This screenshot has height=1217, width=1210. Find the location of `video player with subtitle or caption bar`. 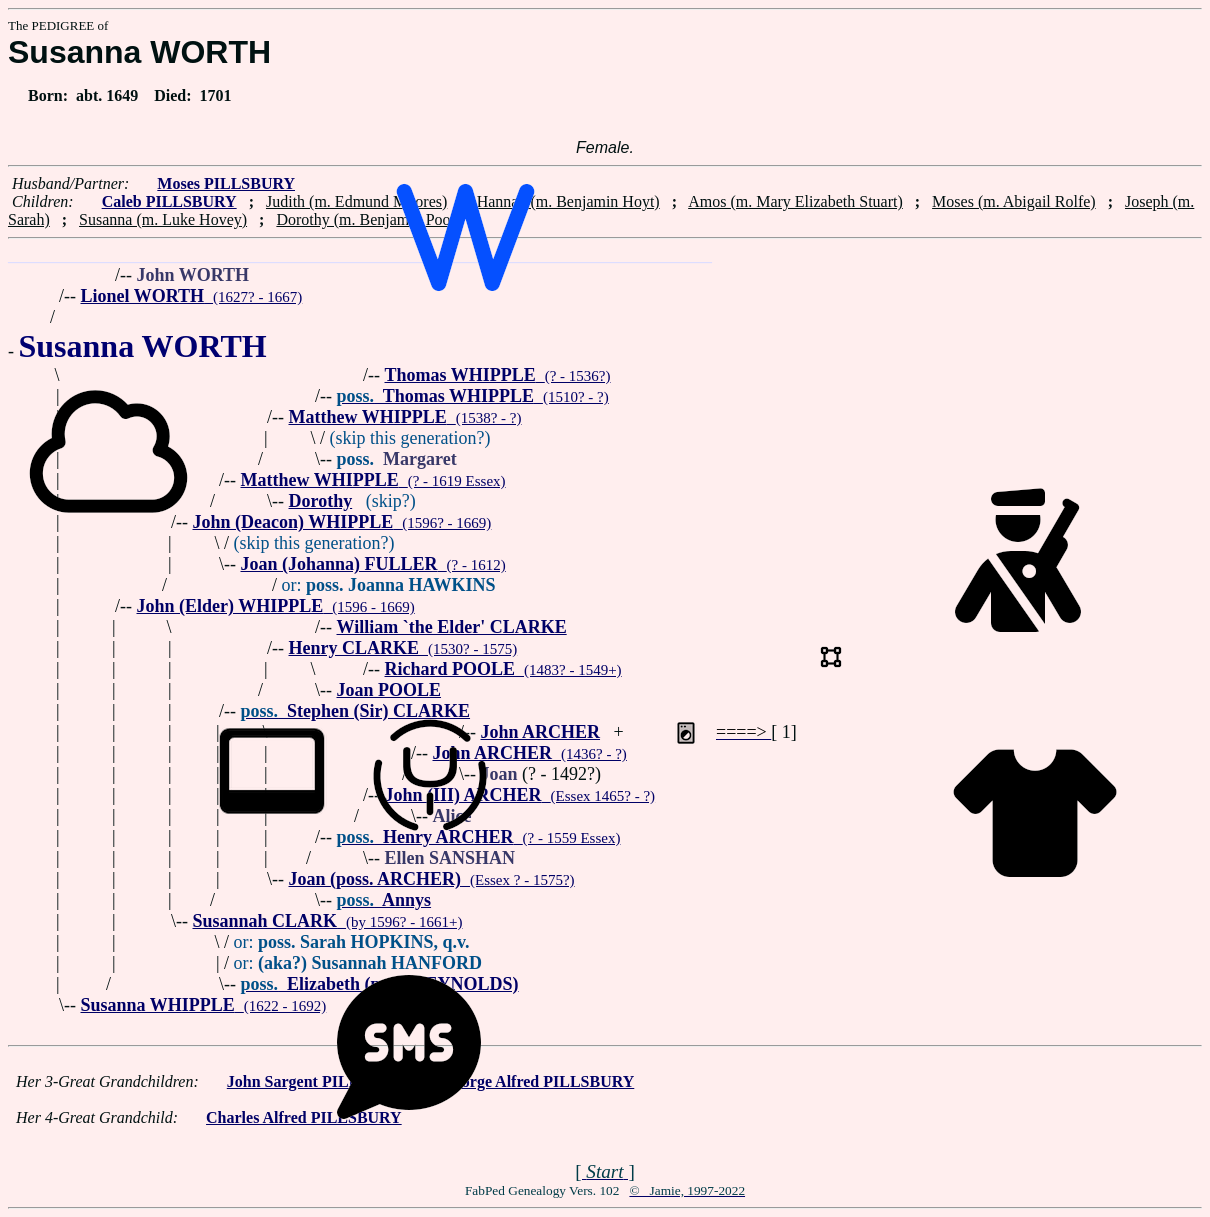

video player with subtitle or caption bar is located at coordinates (272, 771).